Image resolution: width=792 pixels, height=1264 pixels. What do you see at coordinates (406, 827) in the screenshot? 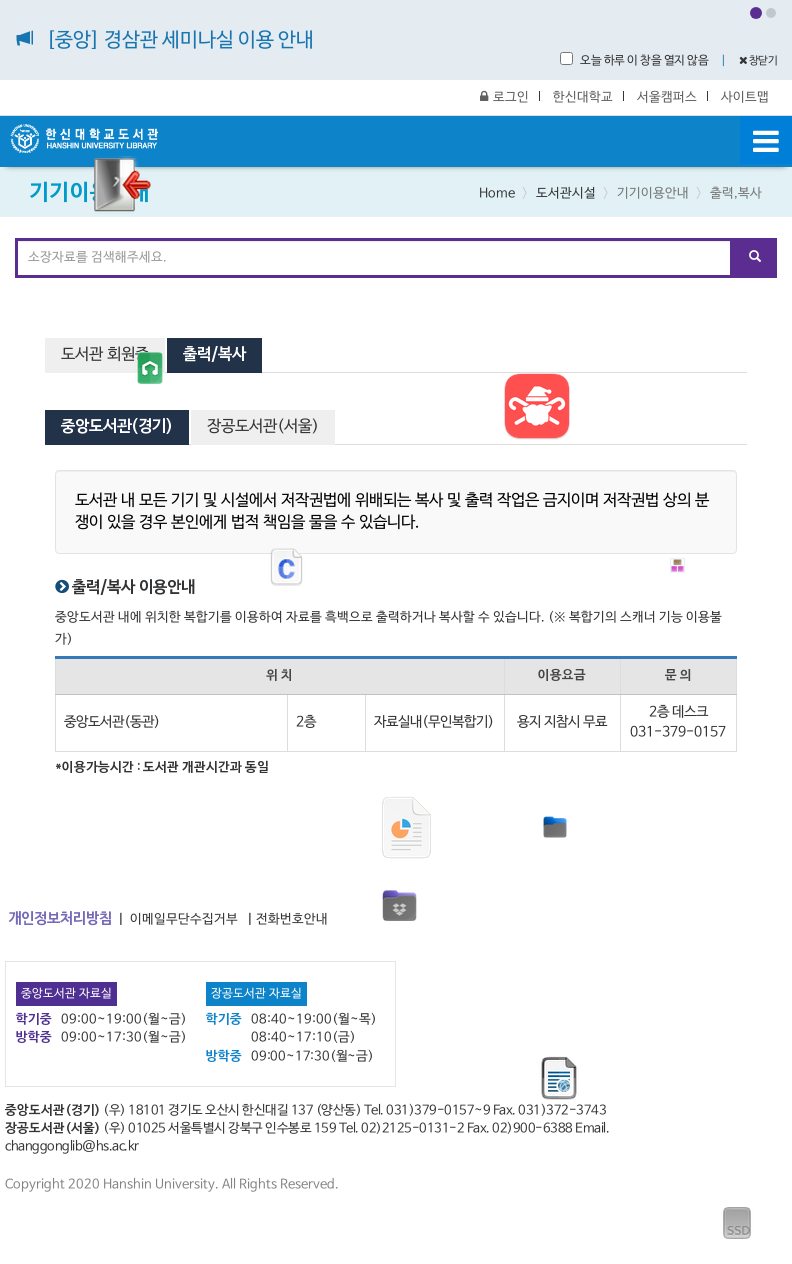
I see `open a presentation file` at bounding box center [406, 827].